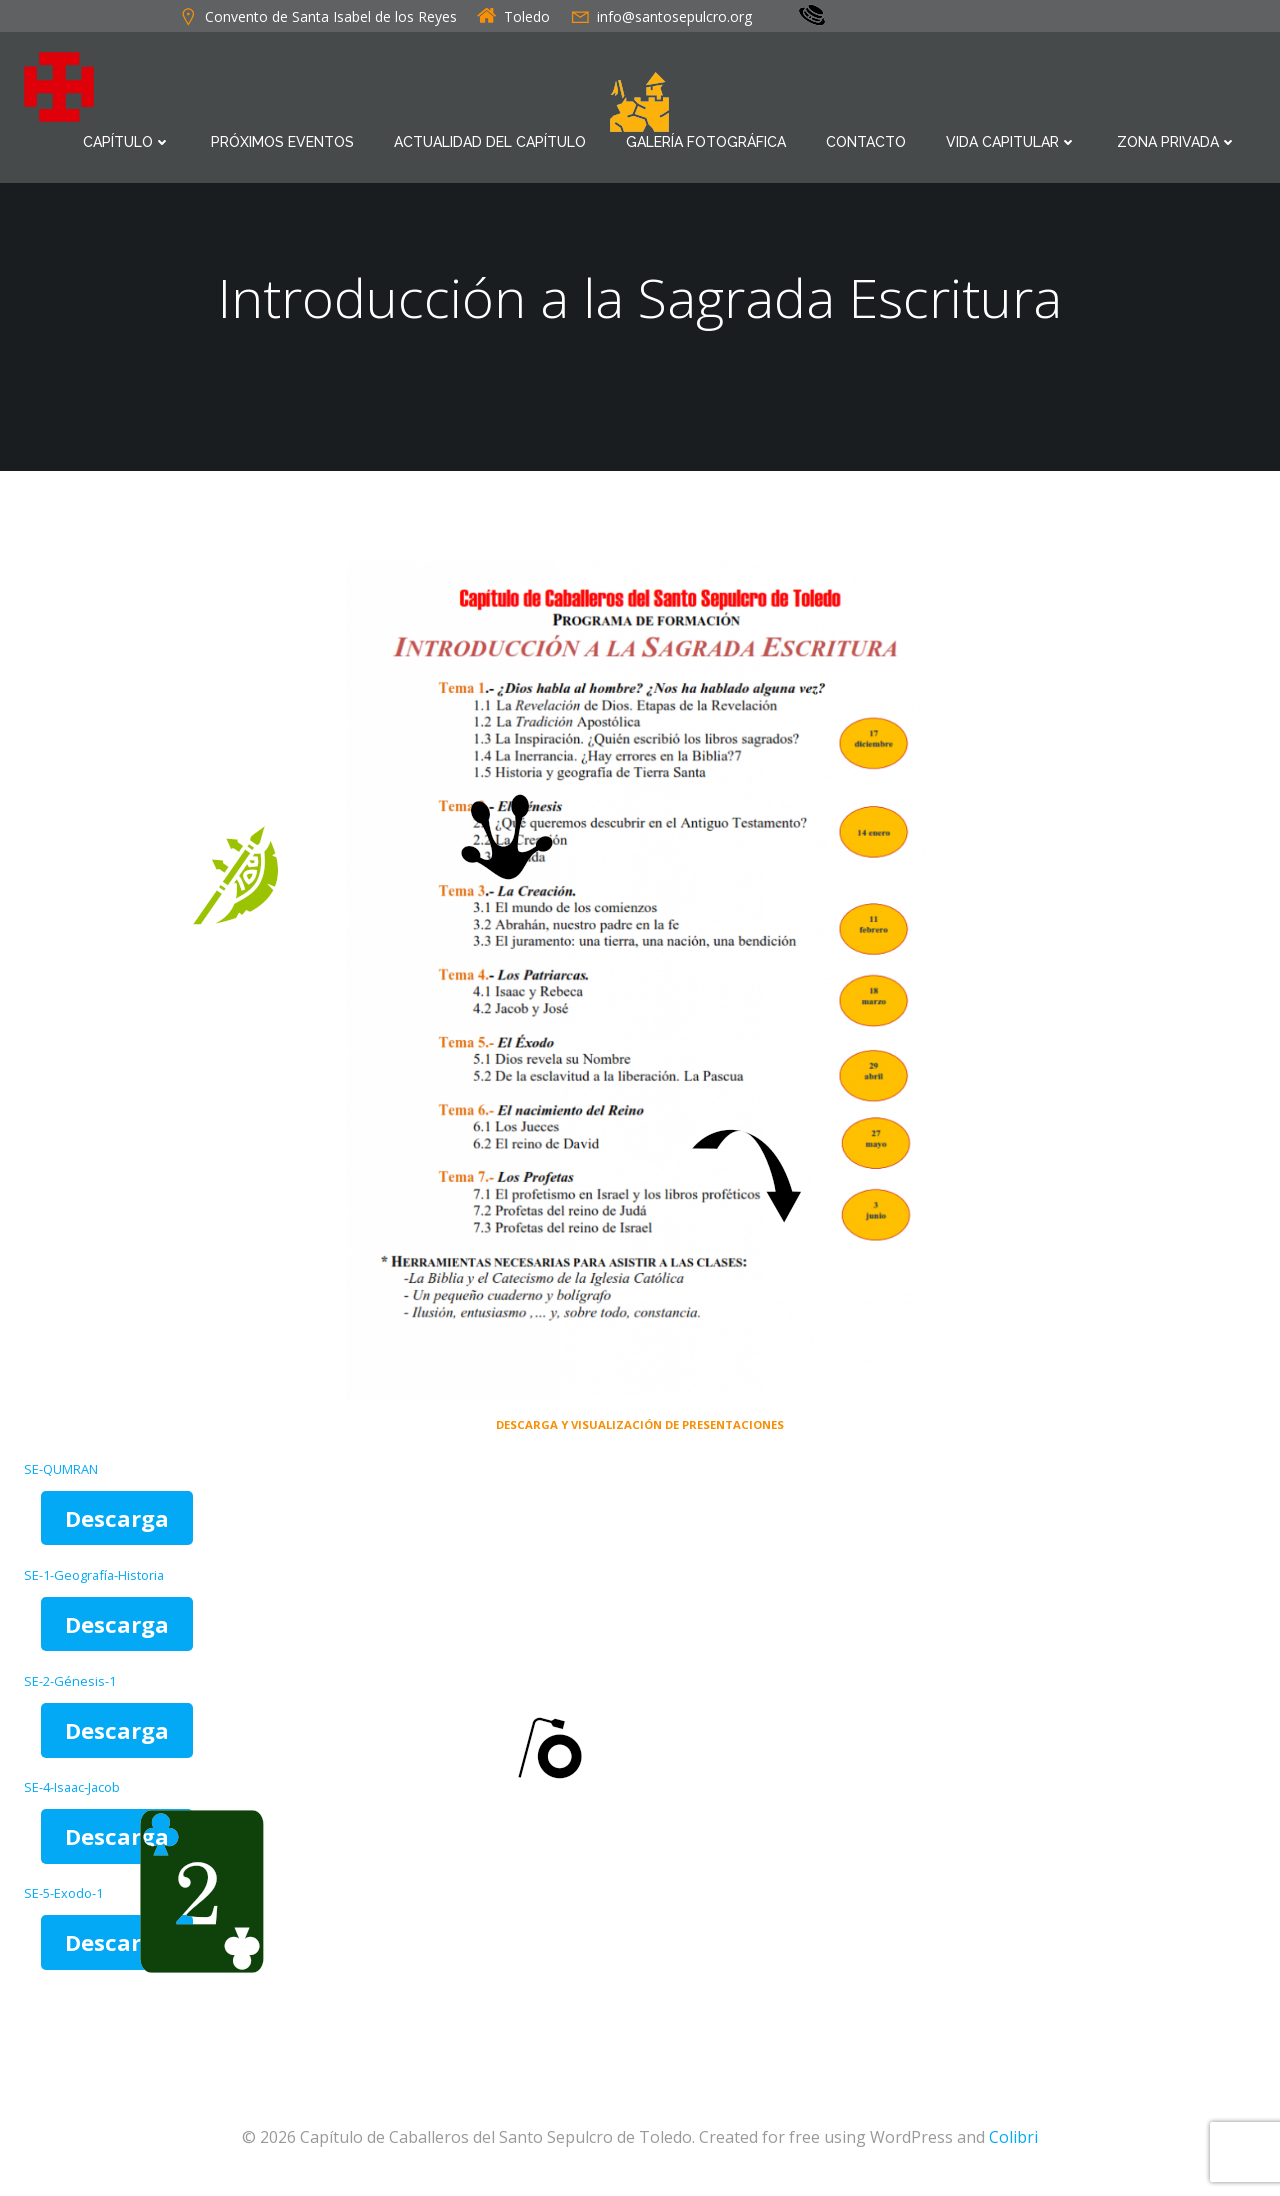 The image size is (1280, 2196). What do you see at coordinates (201, 1891) in the screenshot?
I see `two of clubs playing card` at bounding box center [201, 1891].